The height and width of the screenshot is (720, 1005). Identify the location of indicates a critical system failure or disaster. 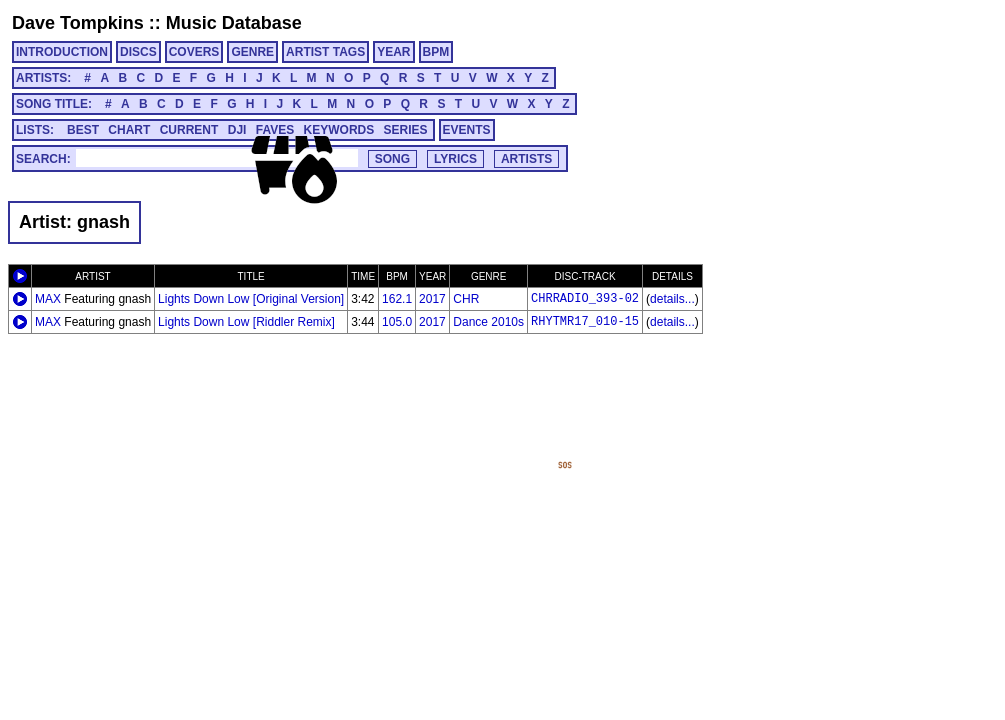
(292, 163).